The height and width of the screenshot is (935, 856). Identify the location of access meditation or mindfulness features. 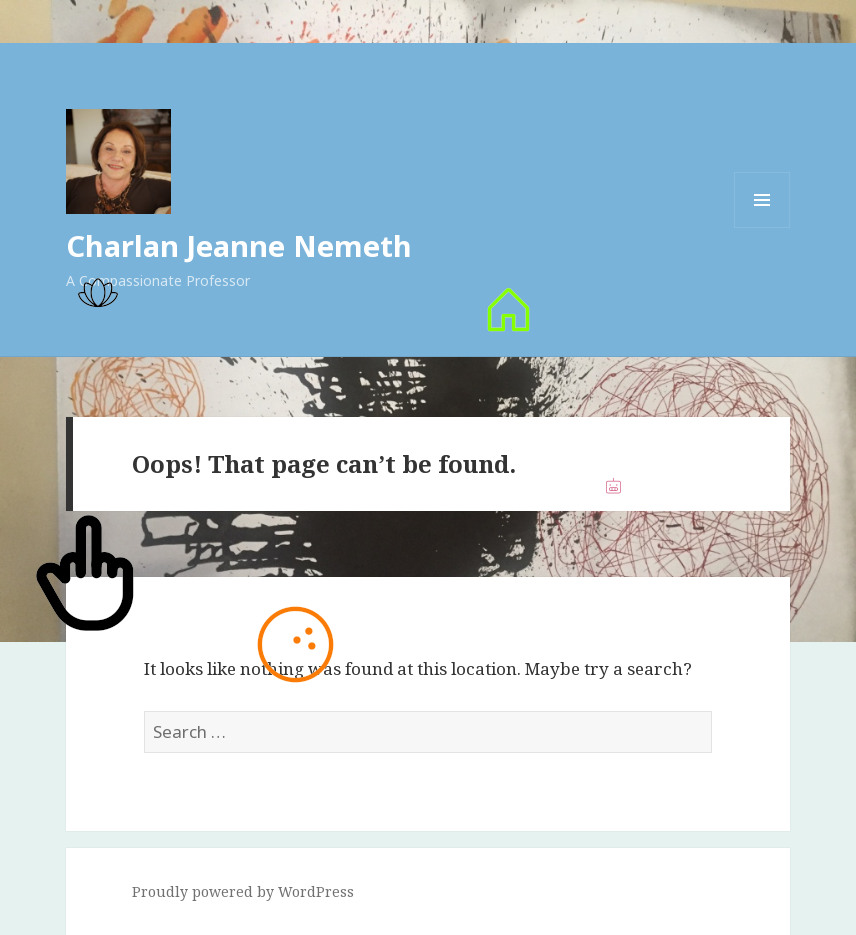
(98, 294).